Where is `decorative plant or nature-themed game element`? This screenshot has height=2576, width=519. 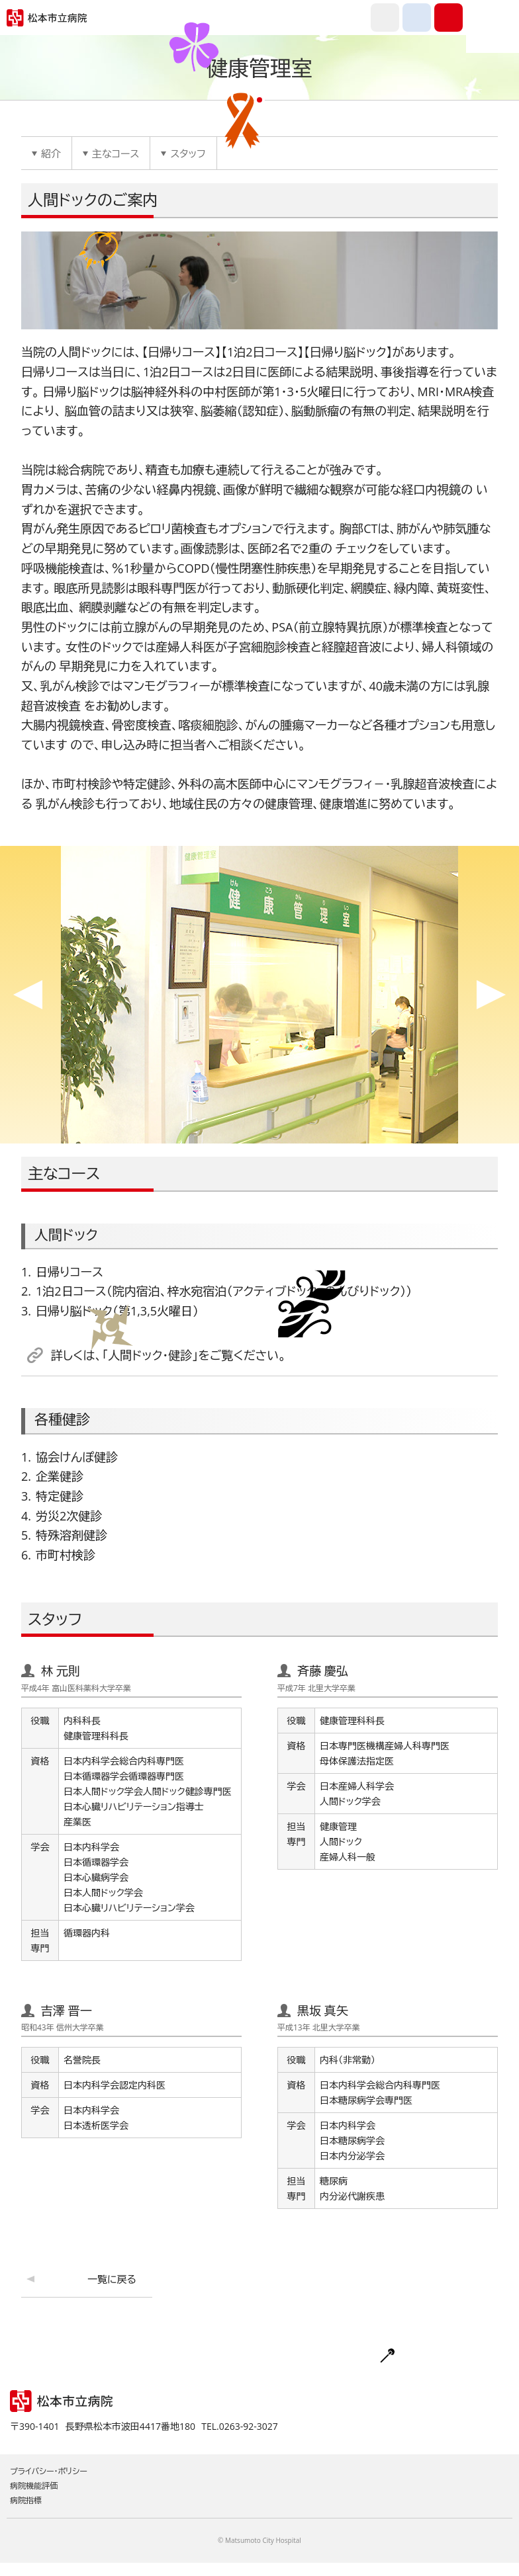 decorative plant or nature-themed game element is located at coordinates (311, 1304).